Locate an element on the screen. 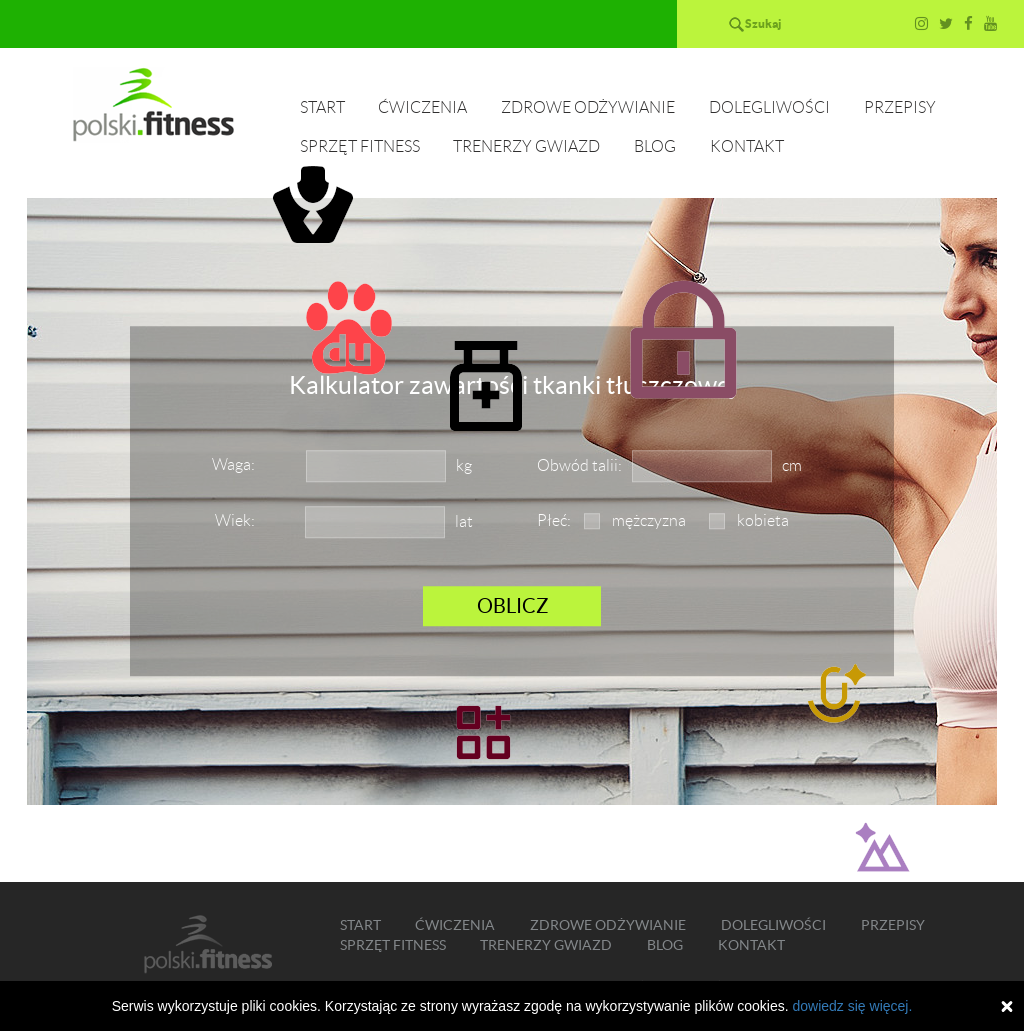 This screenshot has height=1031, width=1024. open Baidu app is located at coordinates (349, 328).